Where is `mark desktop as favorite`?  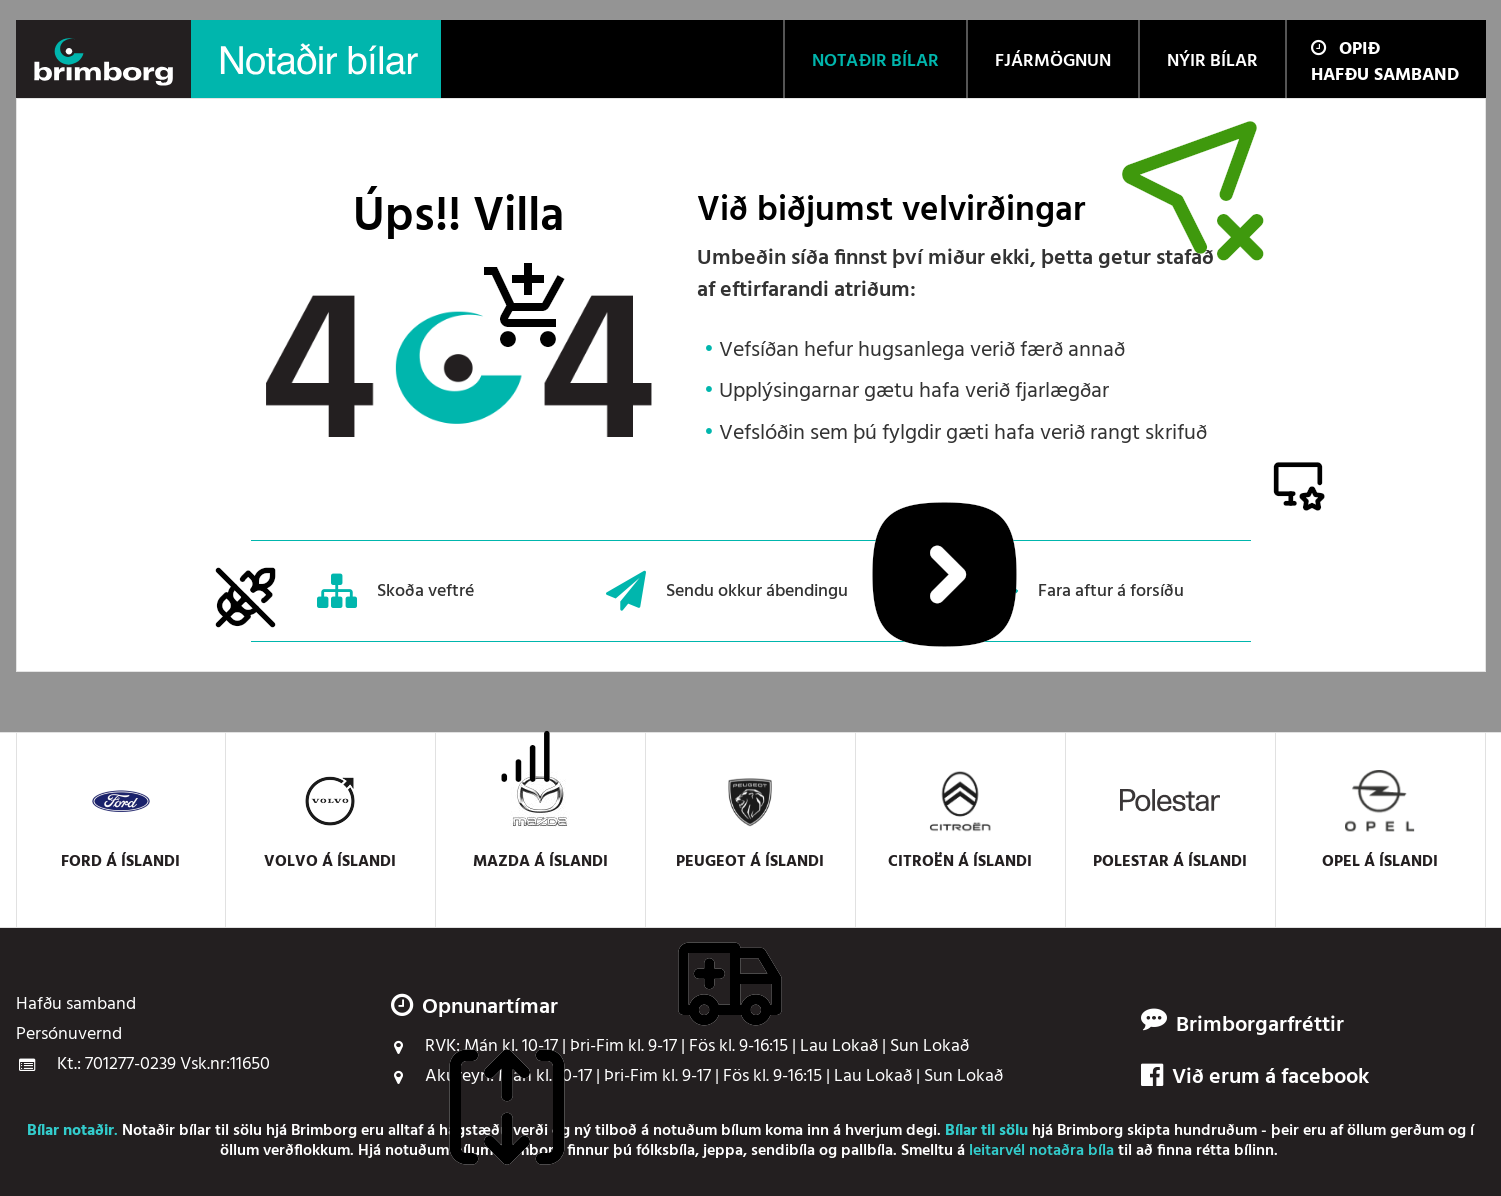 mark desktop as favorite is located at coordinates (1298, 484).